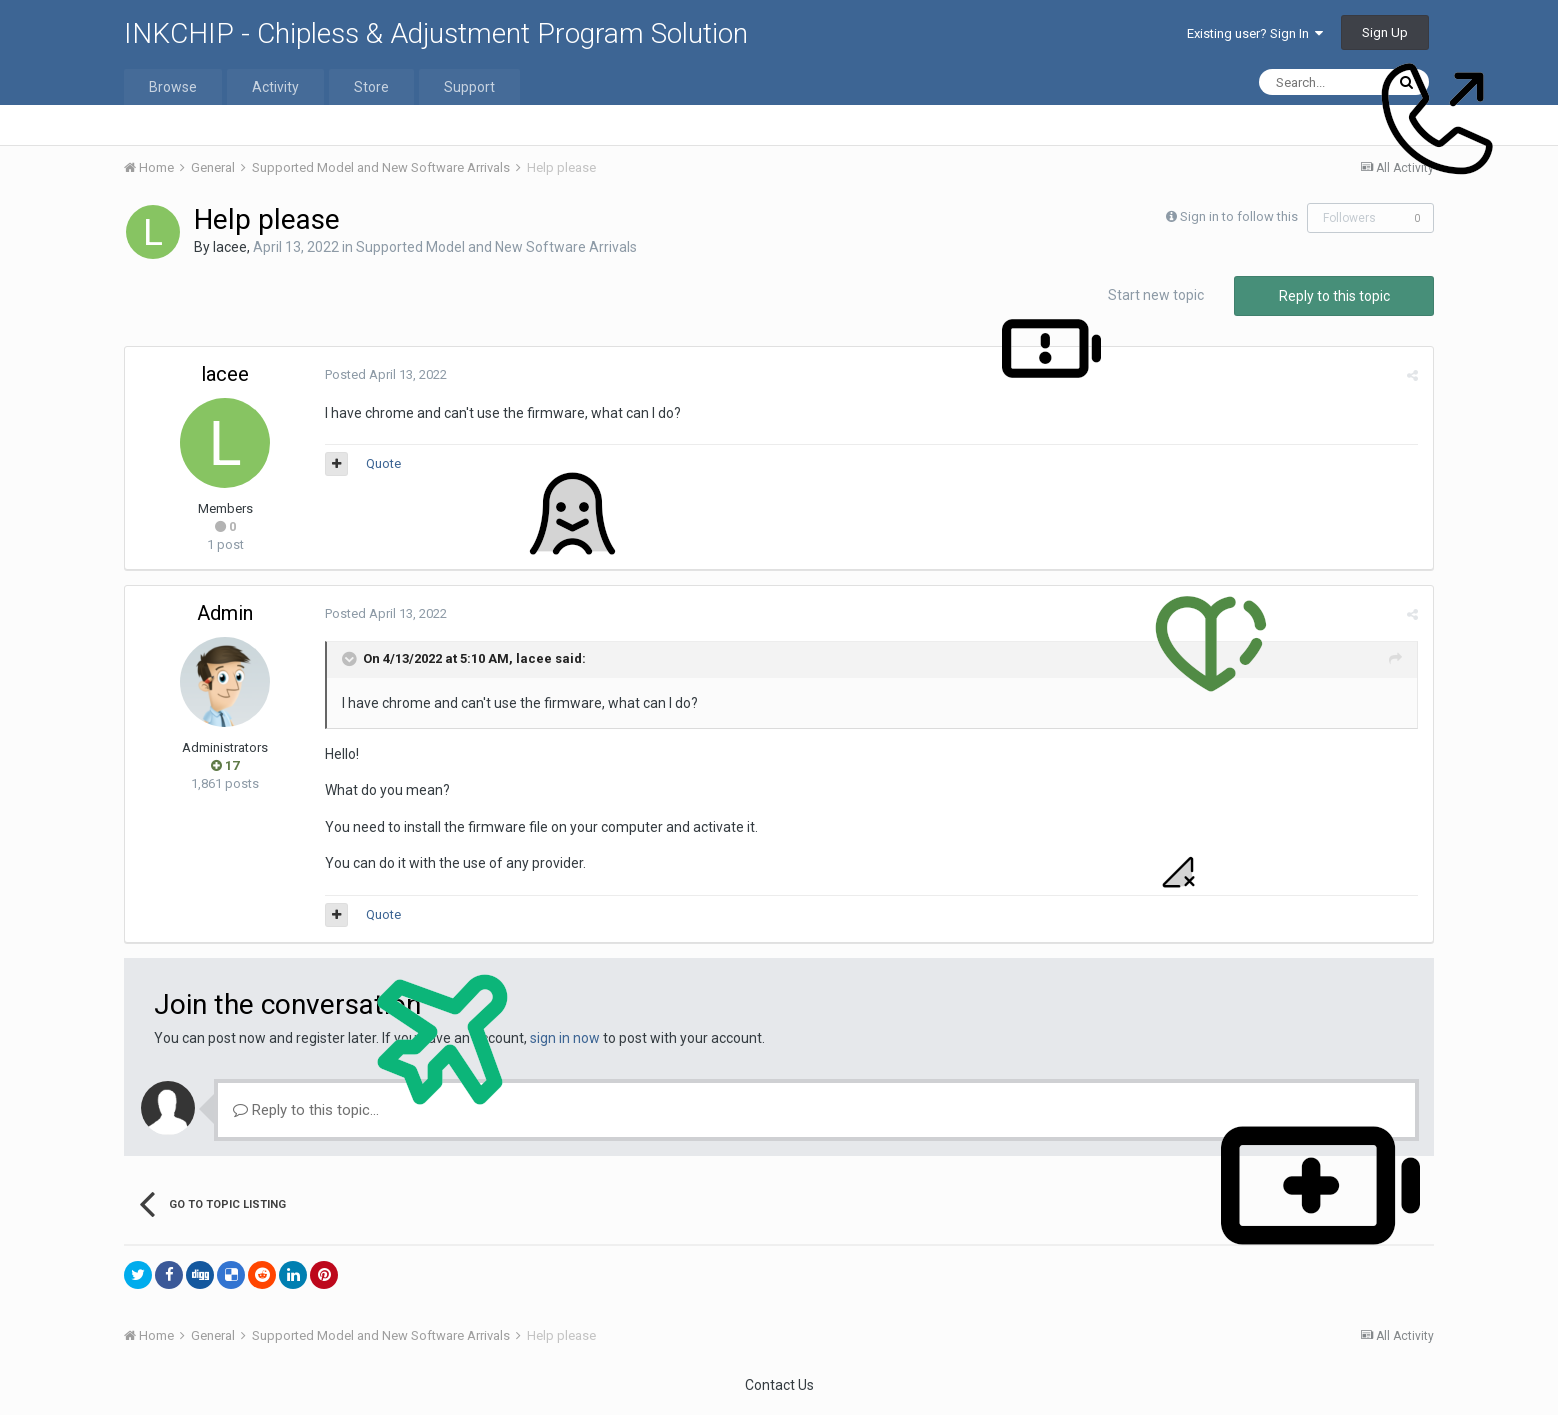  Describe the element at coordinates (1051, 348) in the screenshot. I see `indicates low battery warning` at that location.